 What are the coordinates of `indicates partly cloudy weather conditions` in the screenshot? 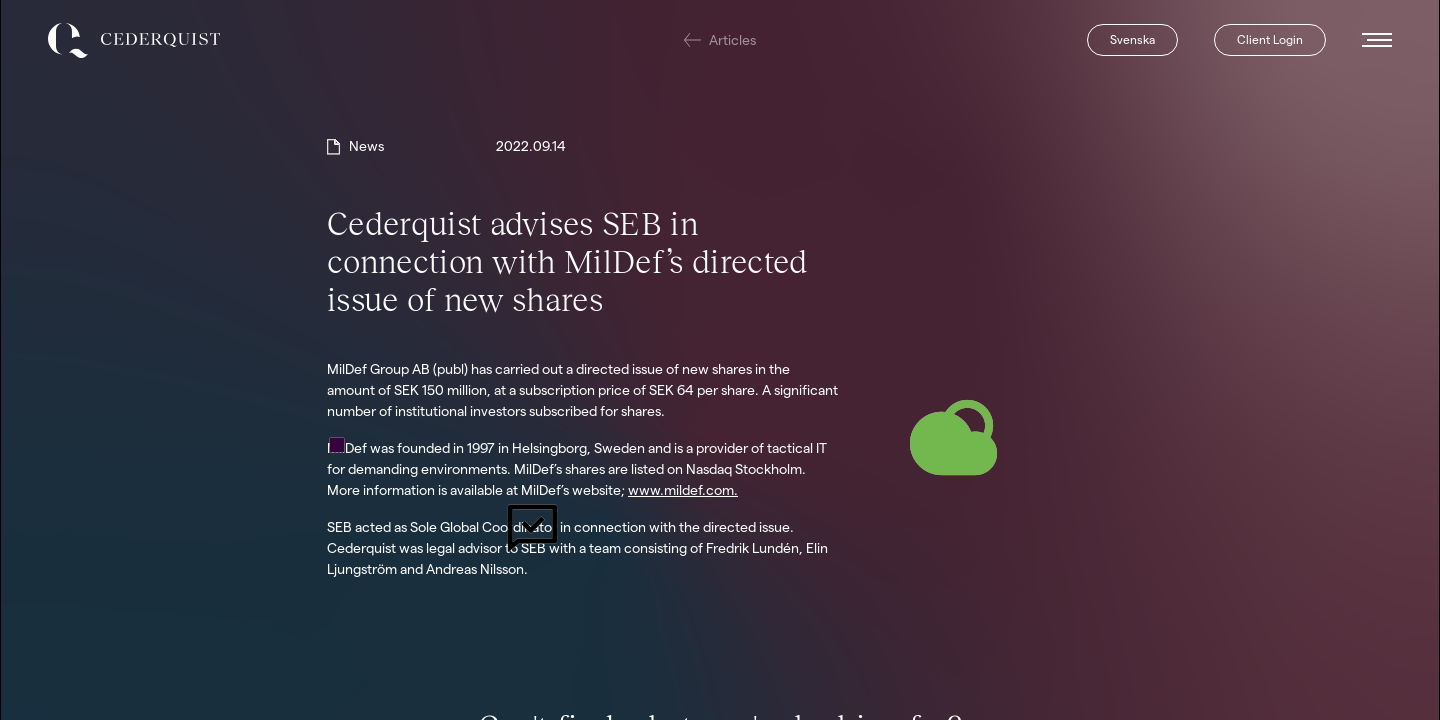 It's located at (953, 439).